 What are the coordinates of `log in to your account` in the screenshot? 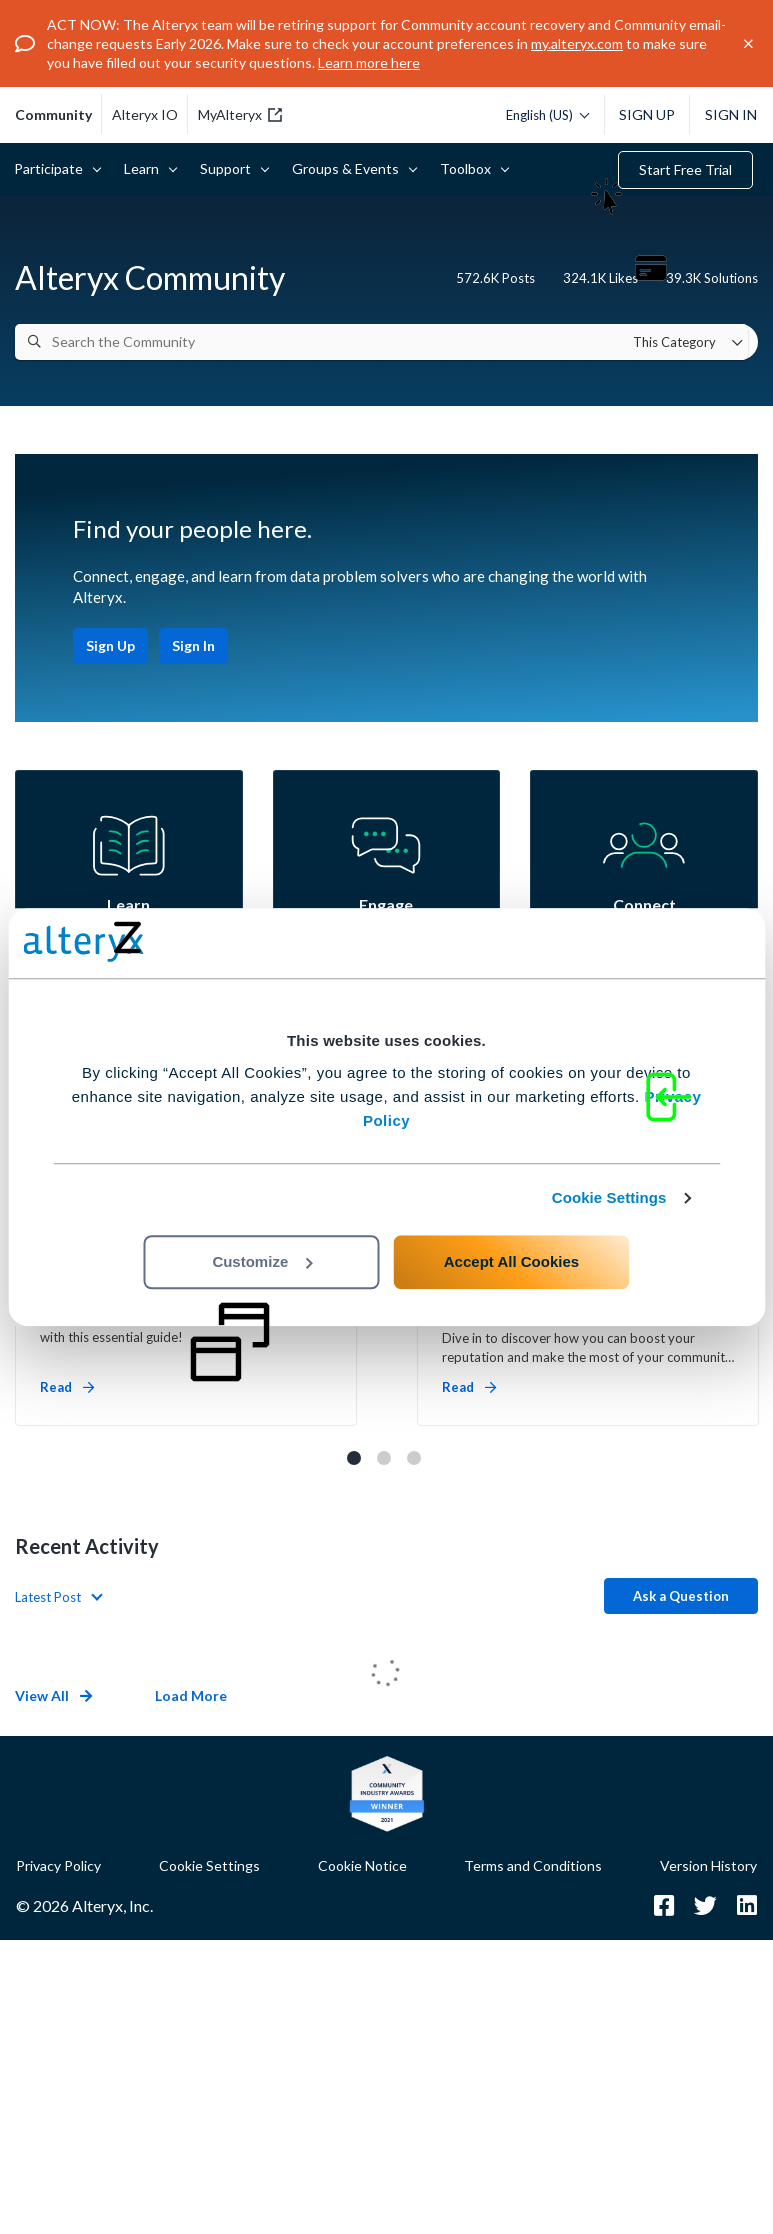 It's located at (665, 1097).